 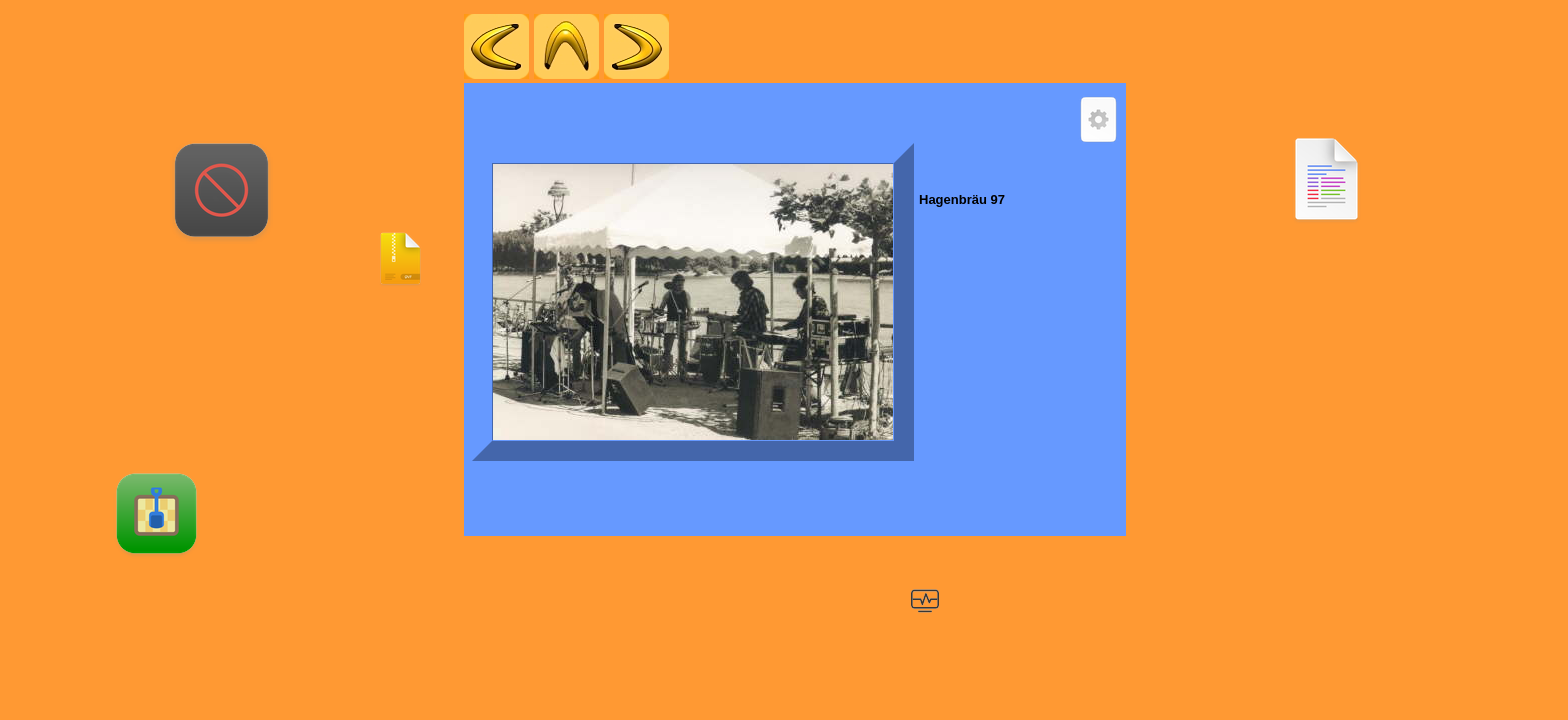 I want to click on access device diagnostics and system health, so click(x=925, y=600).